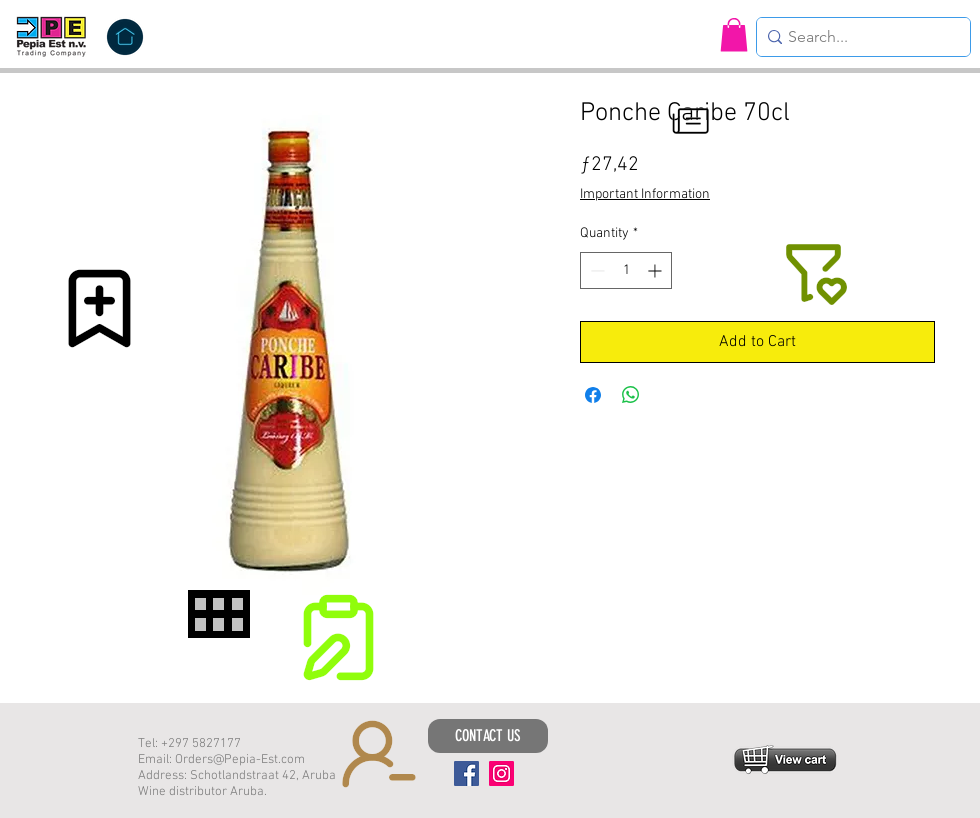 This screenshot has width=980, height=818. Describe the element at coordinates (217, 616) in the screenshot. I see `switch to grid view layout` at that location.